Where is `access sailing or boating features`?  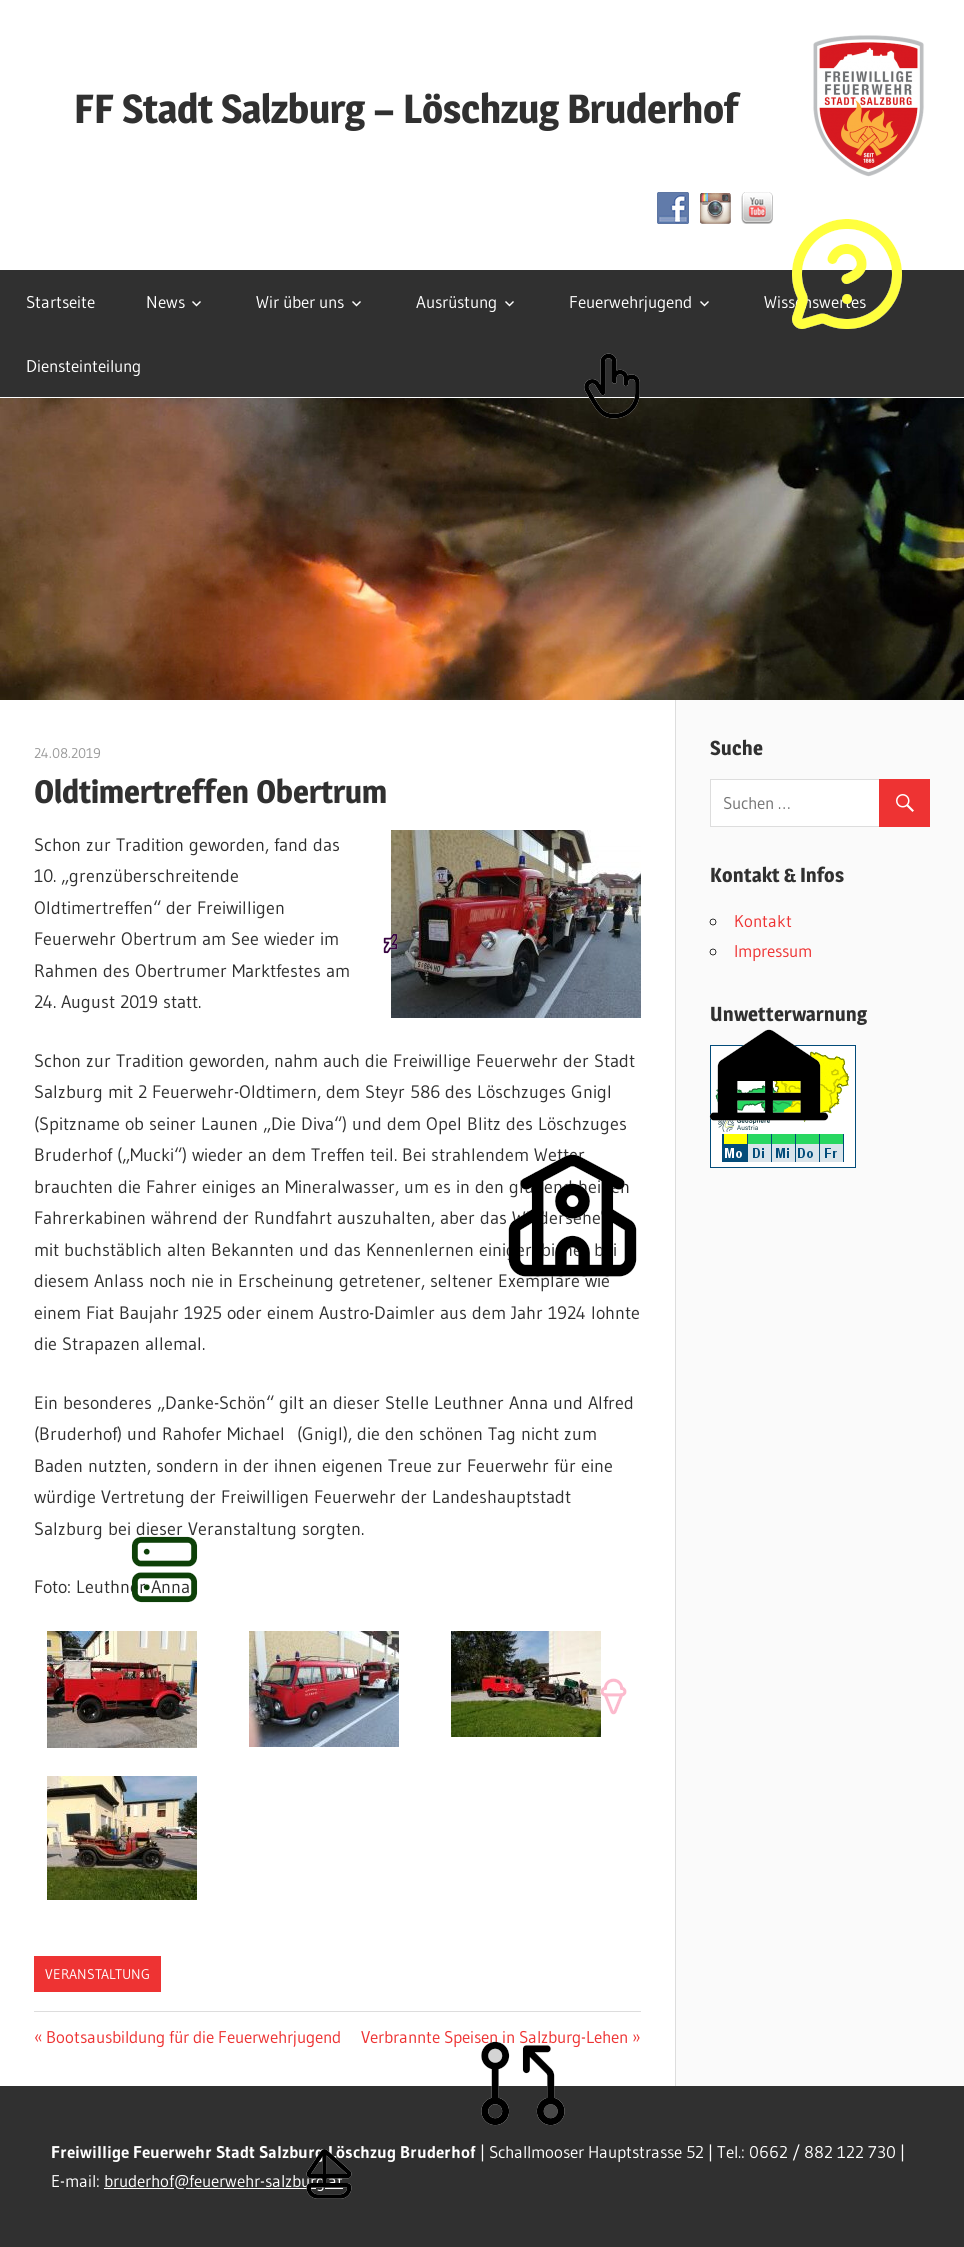
access sailing or boating features is located at coordinates (329, 2174).